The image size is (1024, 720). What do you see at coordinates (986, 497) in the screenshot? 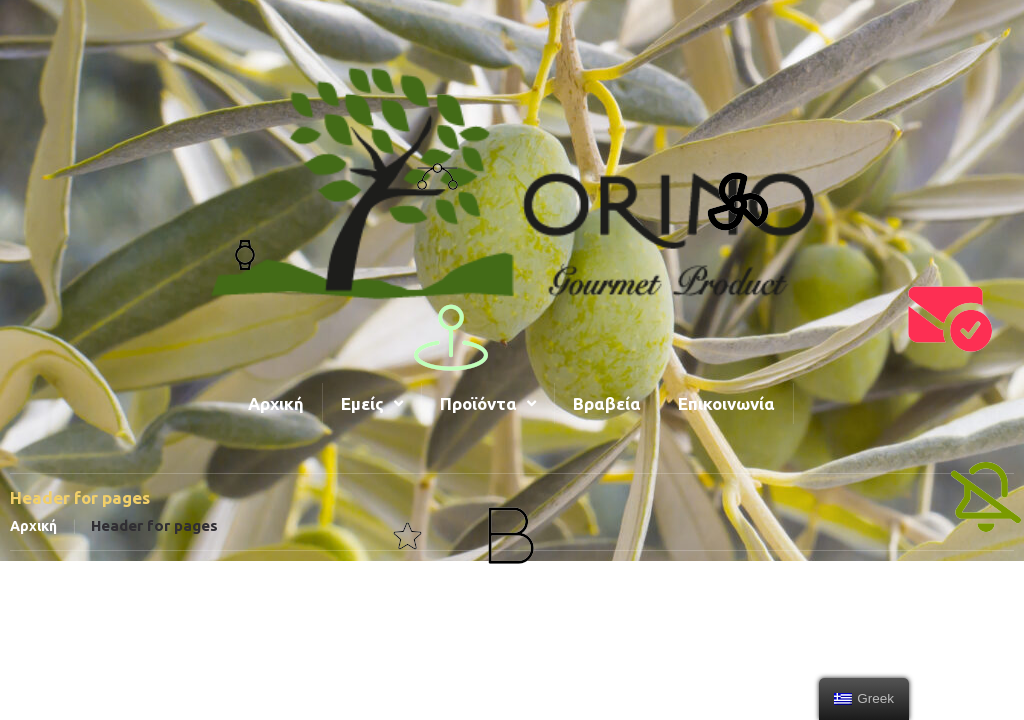
I see `mute notifications` at bounding box center [986, 497].